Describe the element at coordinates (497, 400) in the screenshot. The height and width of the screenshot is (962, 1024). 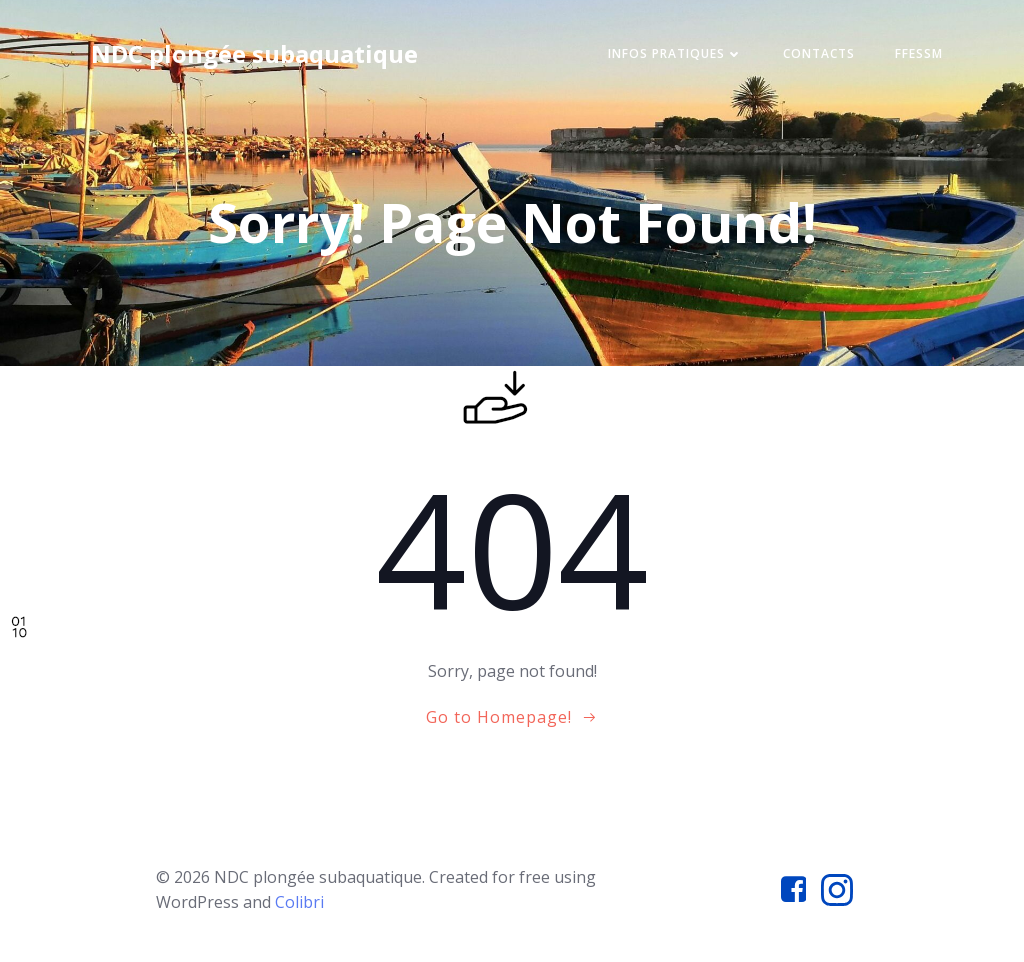
I see `receive or accept an incoming item` at that location.